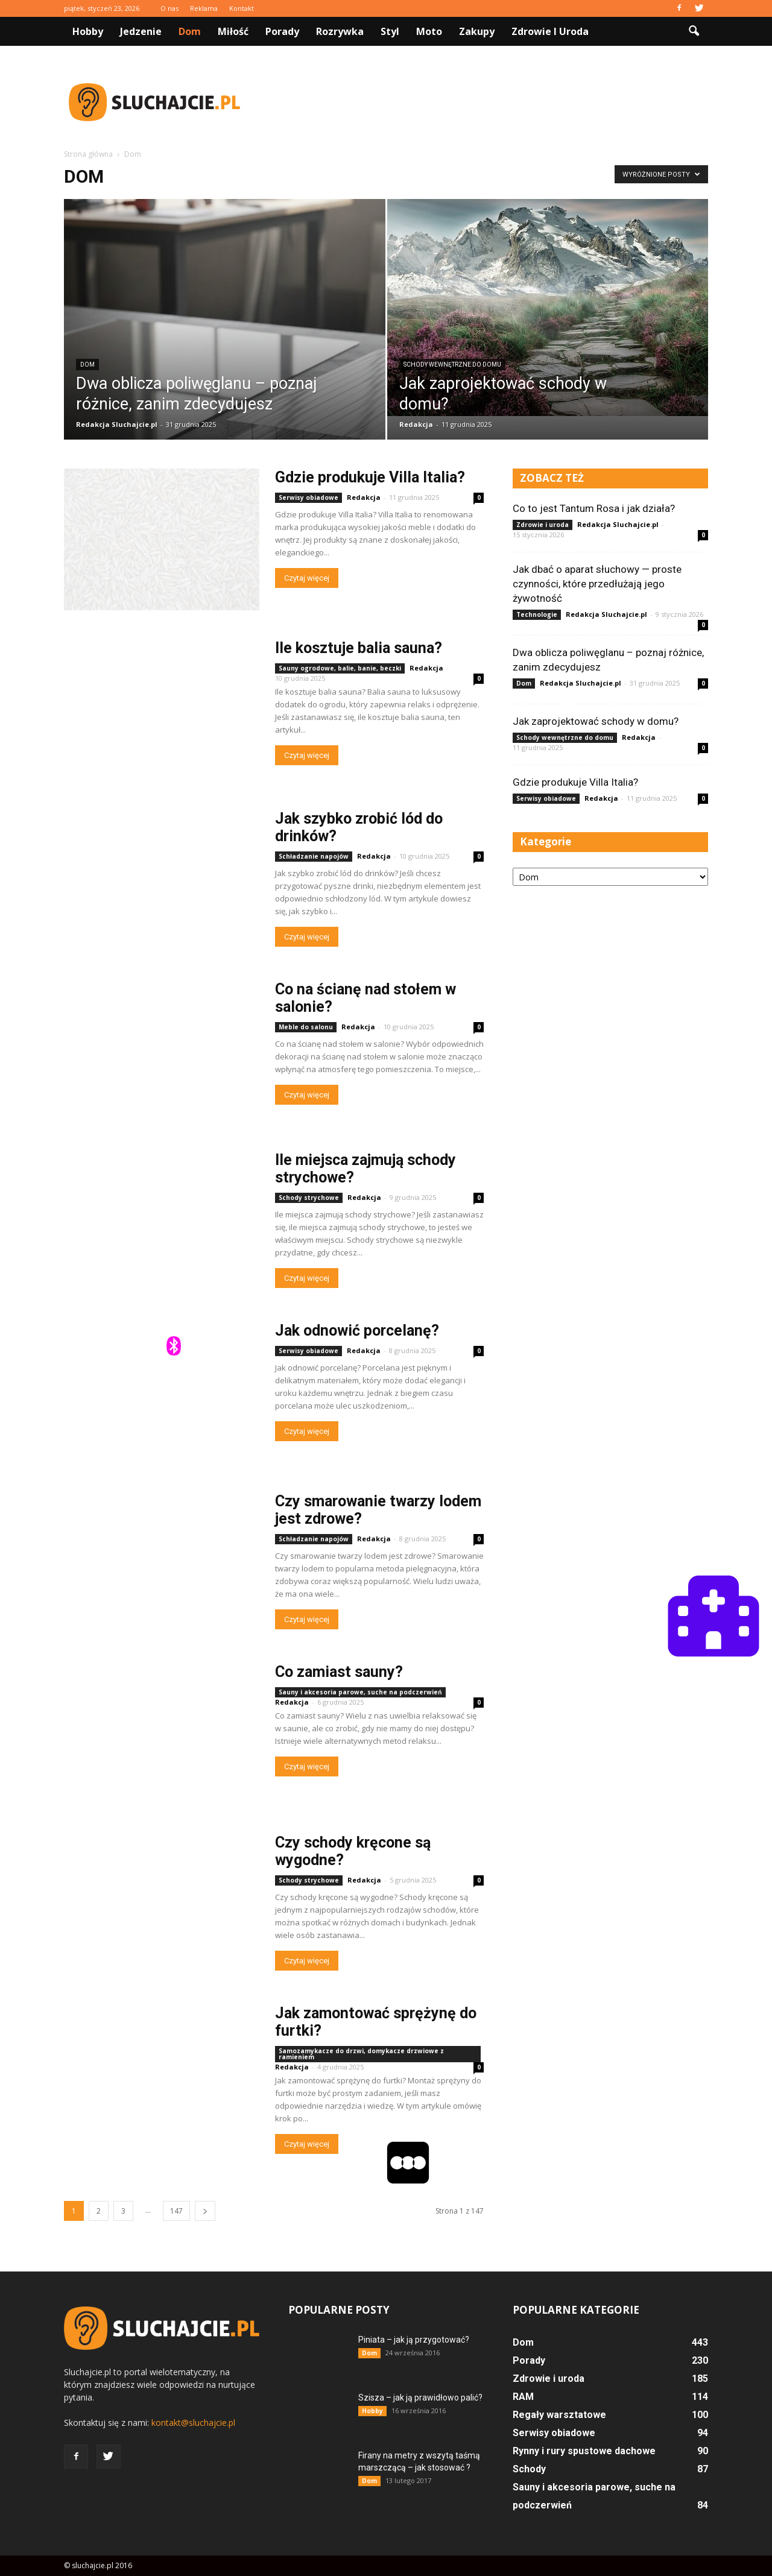  What do you see at coordinates (174, 1346) in the screenshot?
I see `toggle bluetooth connectivity on or off` at bounding box center [174, 1346].